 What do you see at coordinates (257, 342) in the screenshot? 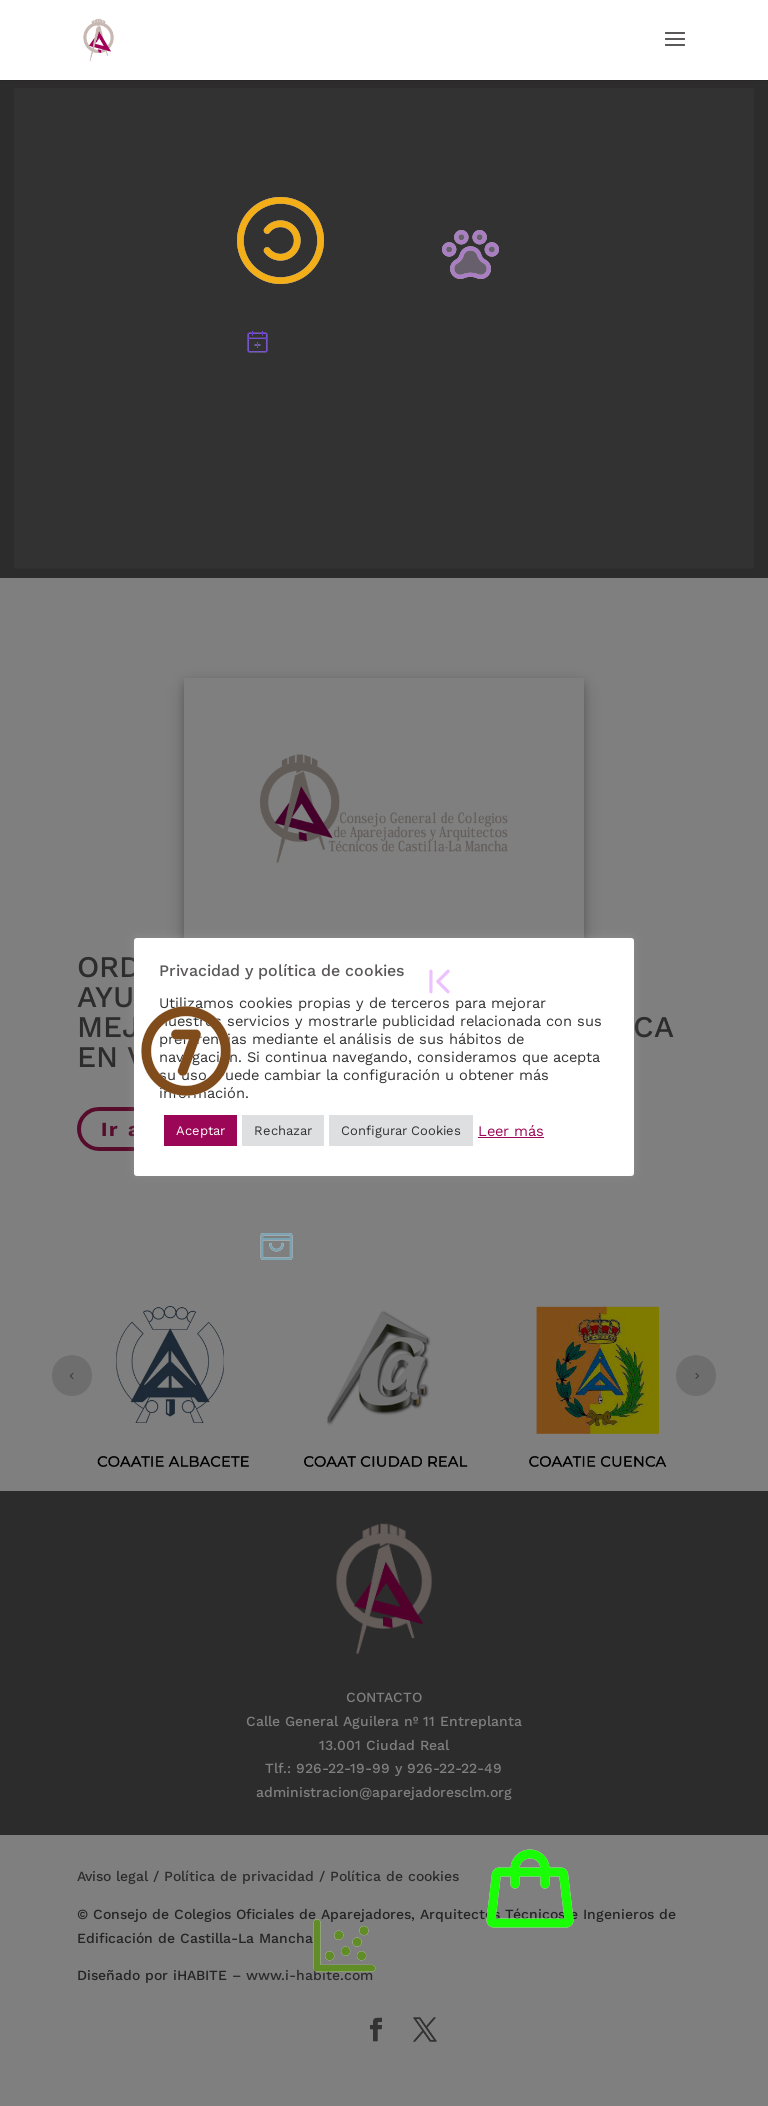
I see `add a new event to the calendar` at bounding box center [257, 342].